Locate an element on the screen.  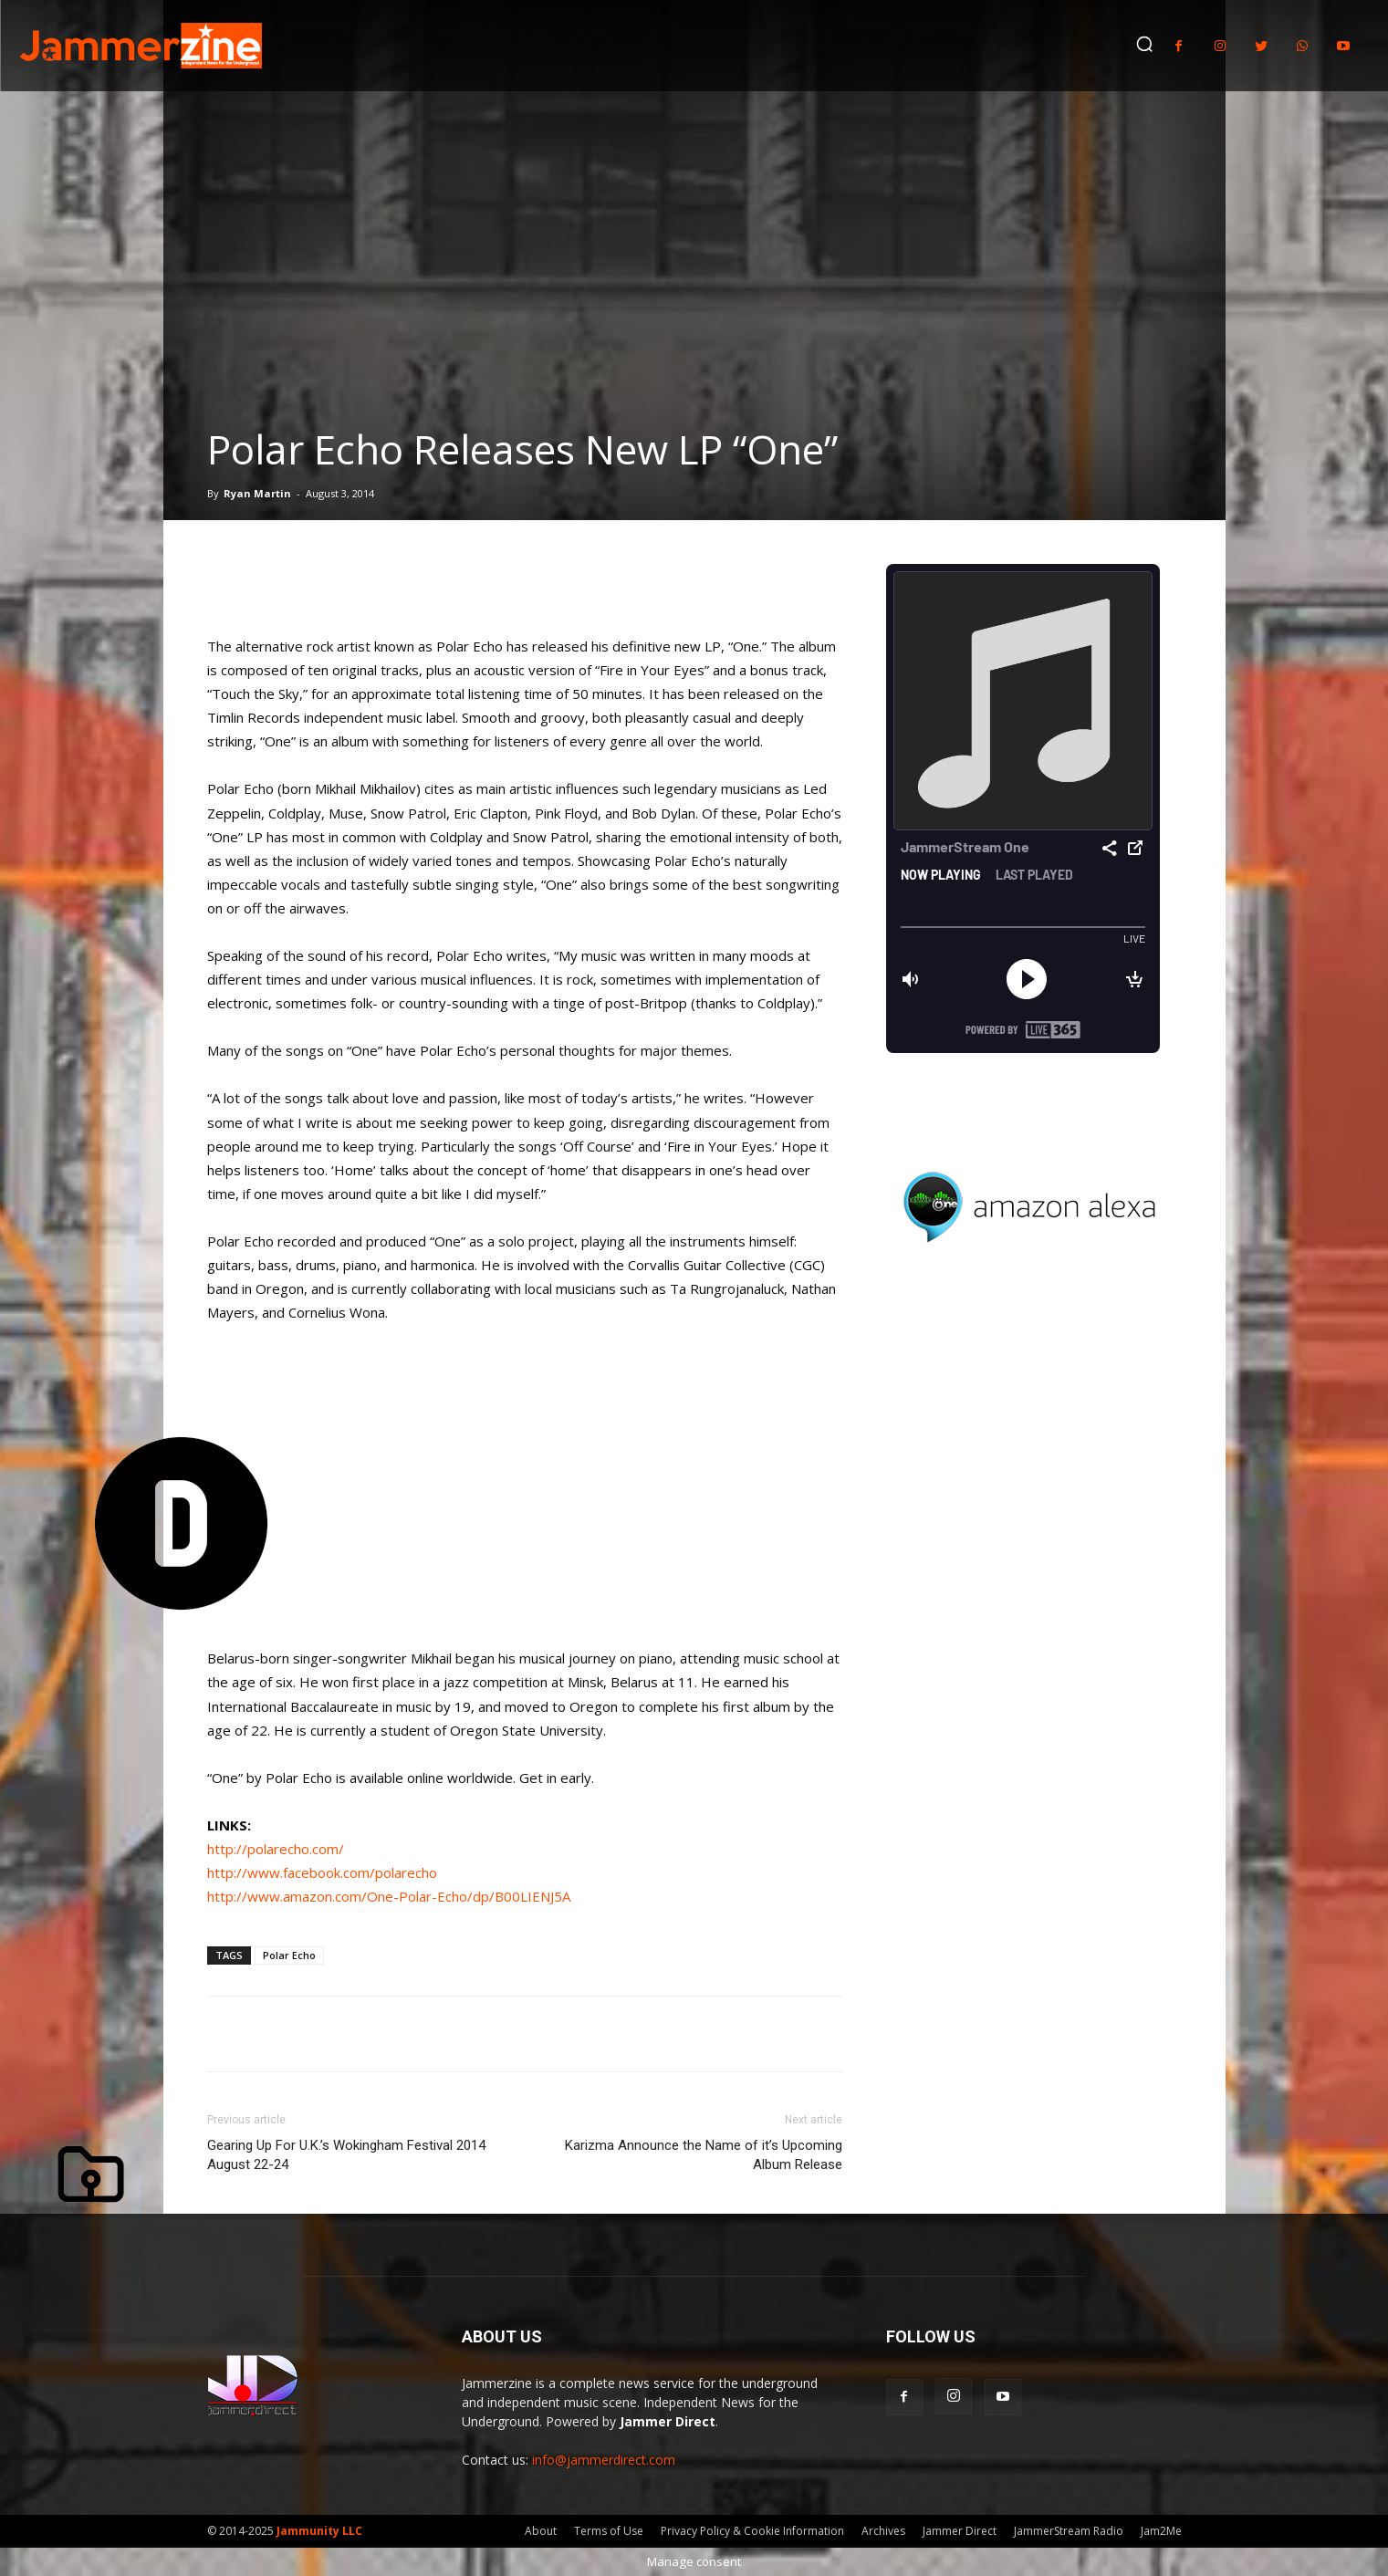
access root directory is located at coordinates (90, 2175).